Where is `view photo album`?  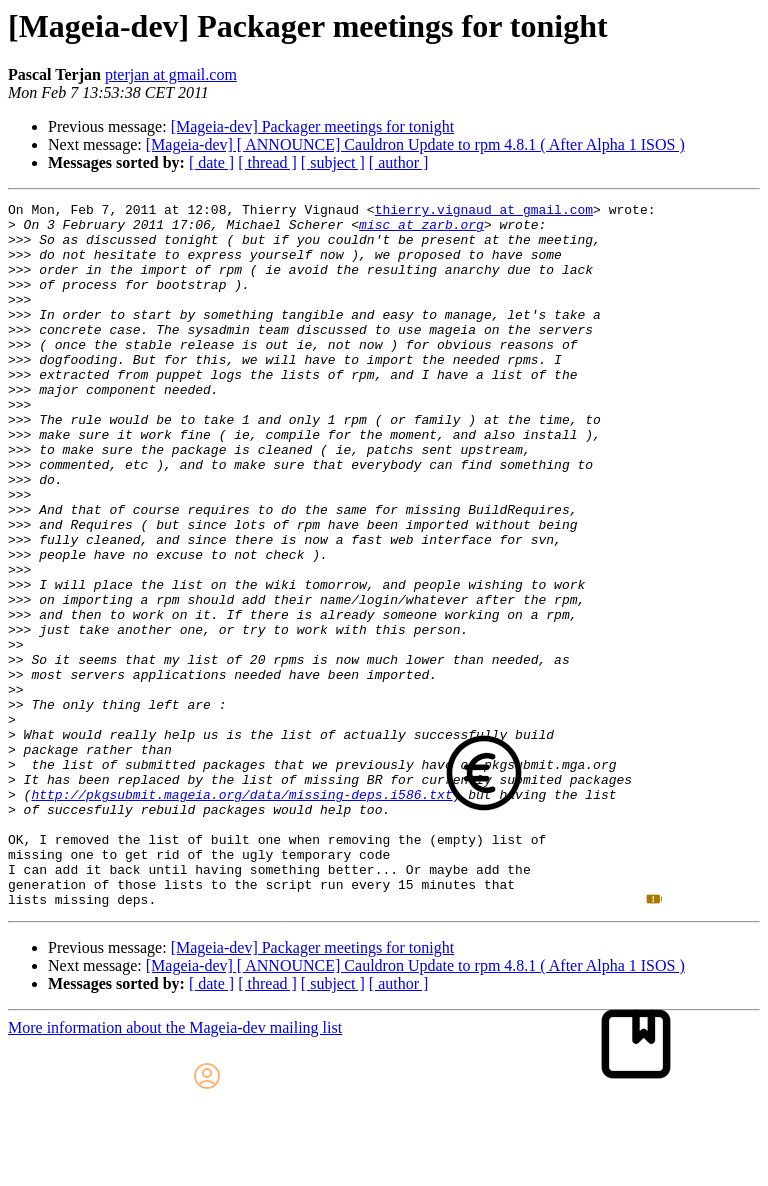
view photo album is located at coordinates (636, 1044).